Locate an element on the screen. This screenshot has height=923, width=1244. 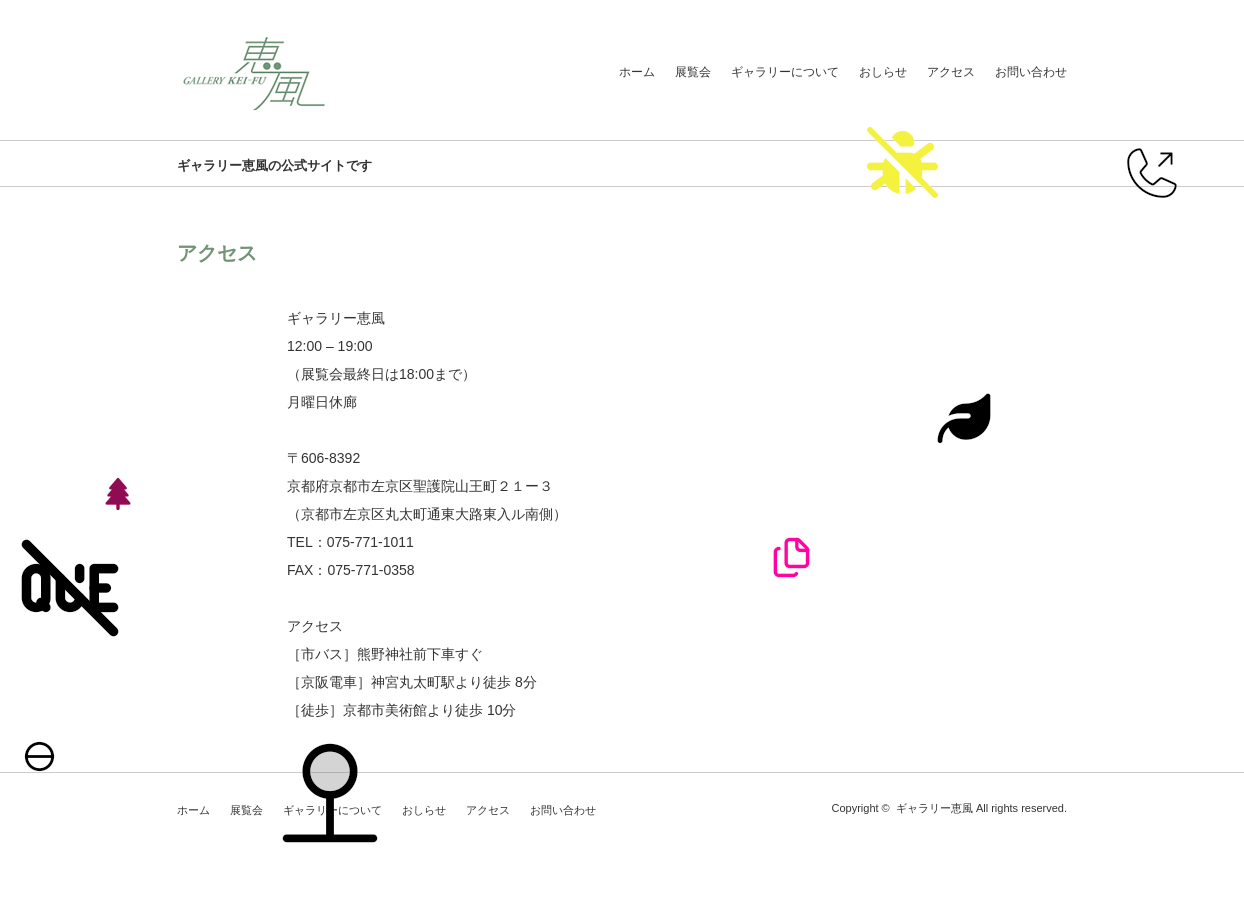
disable HTTP request queue is located at coordinates (70, 588).